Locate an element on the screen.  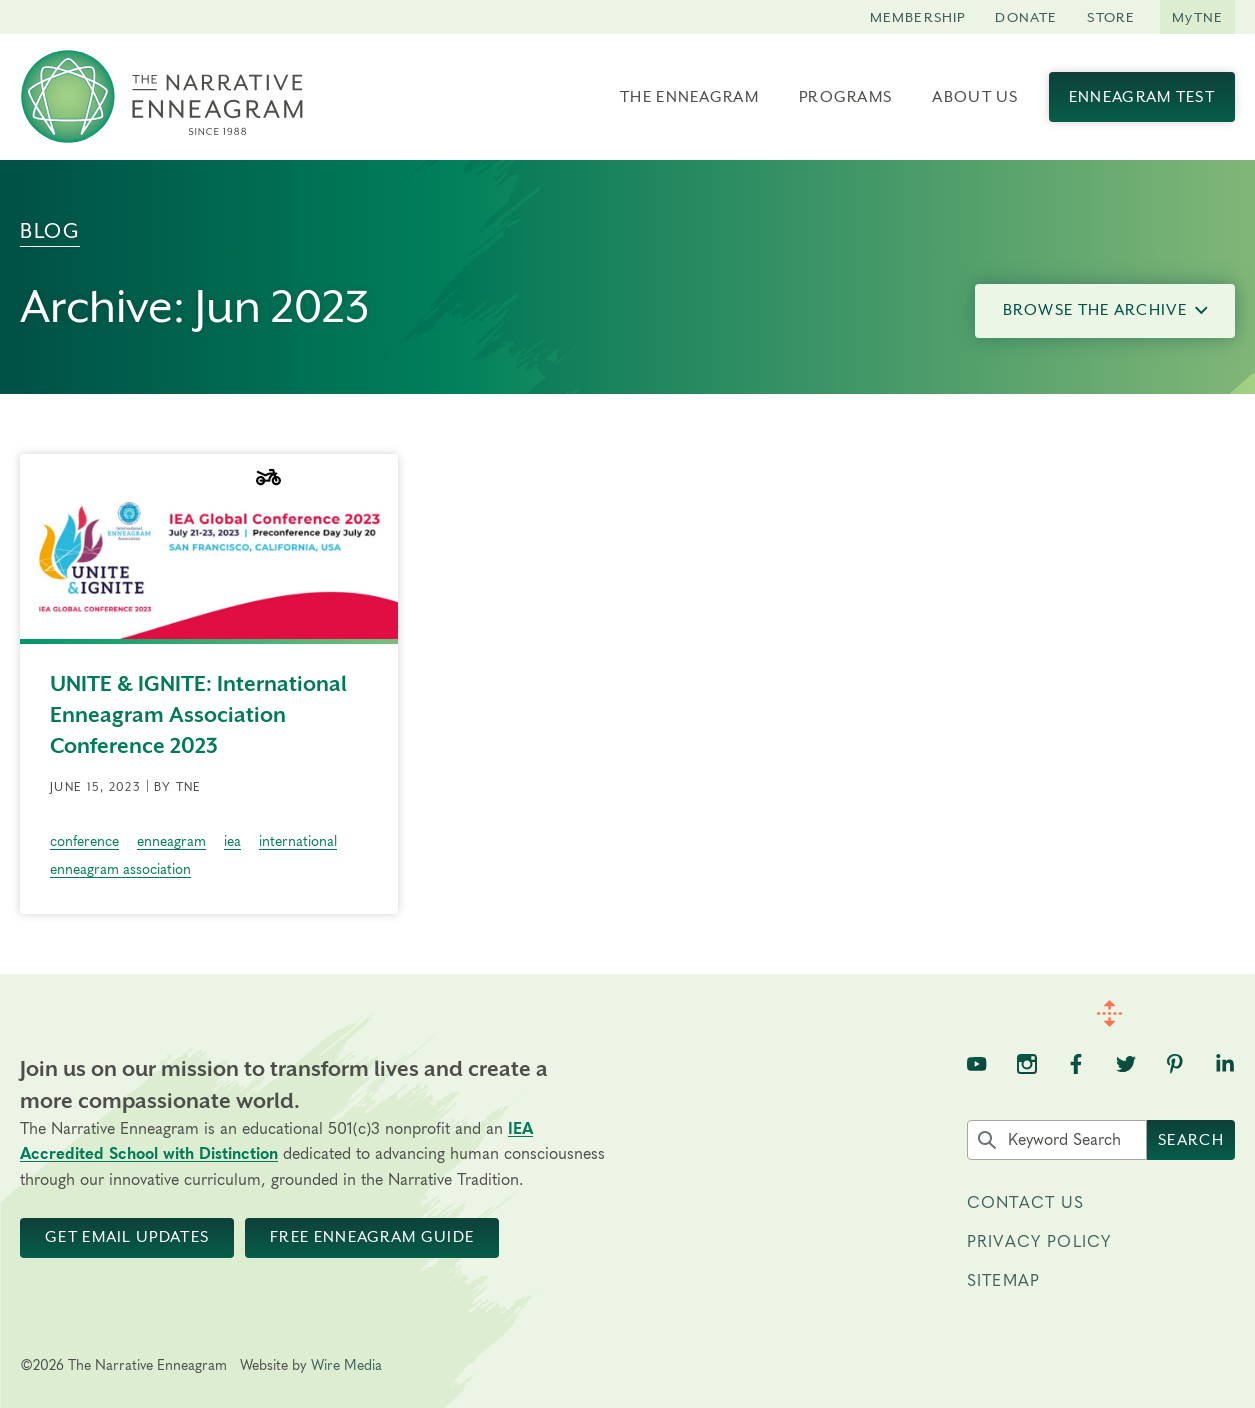
expand collapsed content is located at coordinates (1109, 1013).